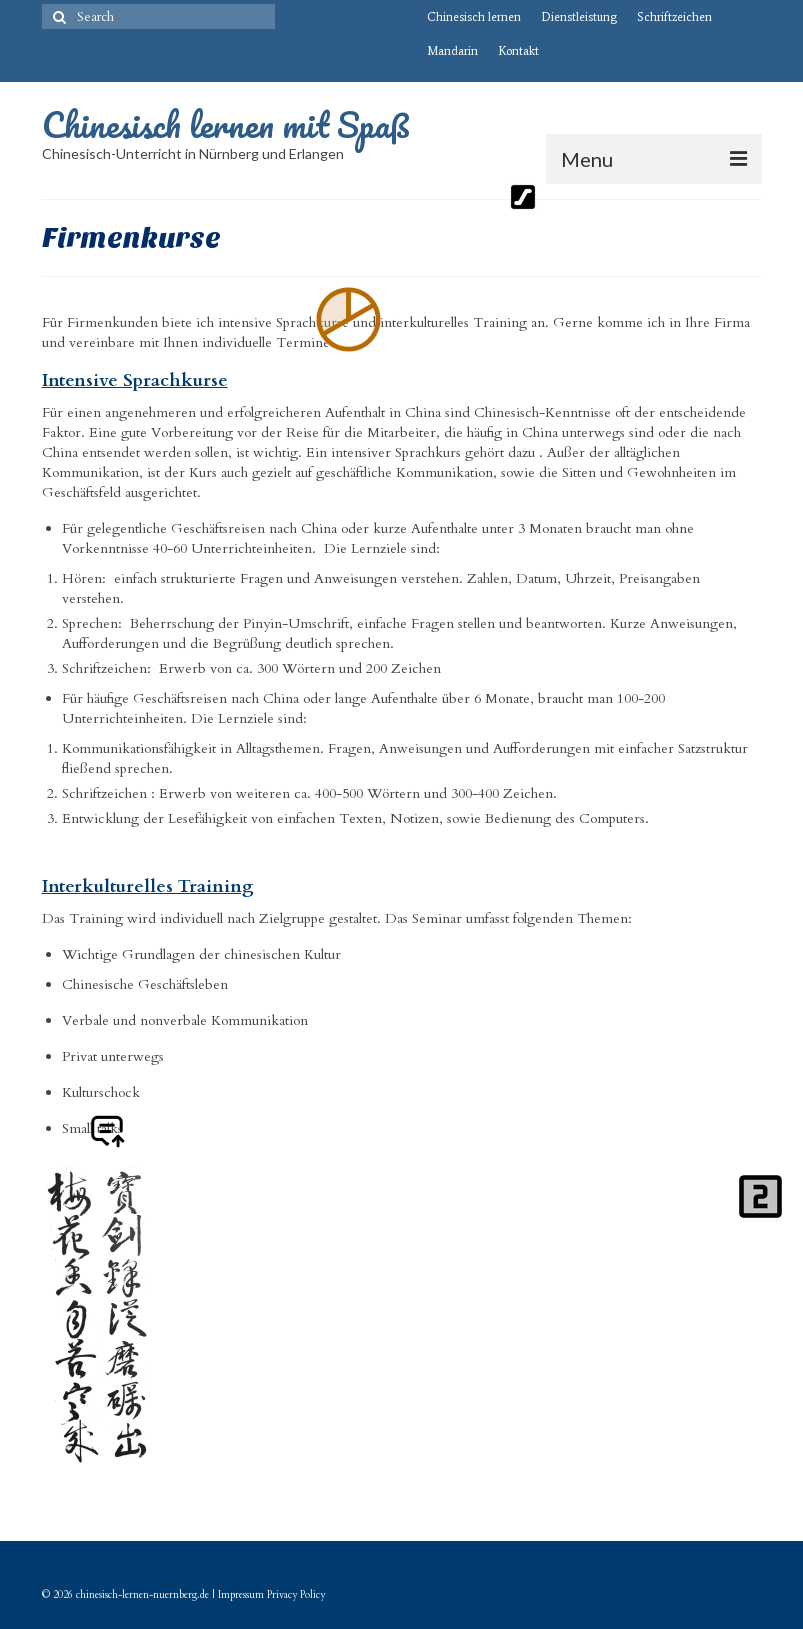 The image size is (803, 1629). Describe the element at coordinates (348, 319) in the screenshot. I see `view analytics or statistics breakdown` at that location.